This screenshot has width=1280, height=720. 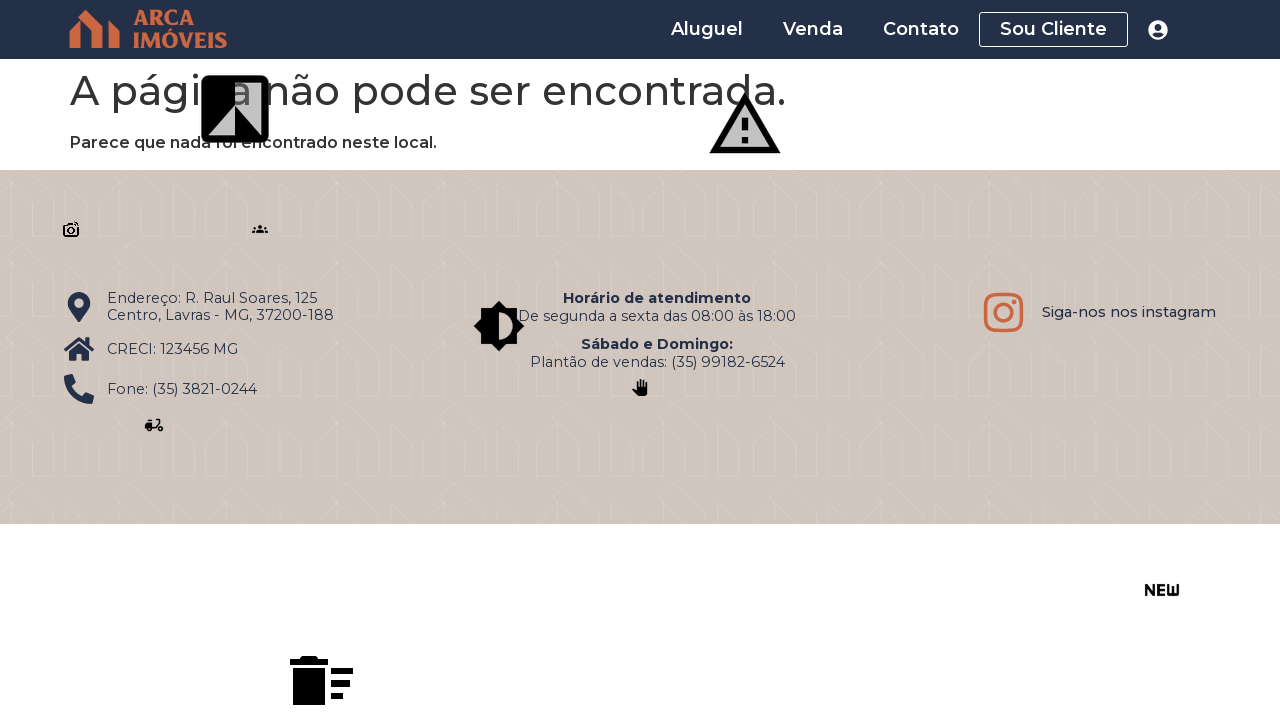 I want to click on connect to a wireless or external camera, so click(x=71, y=229).